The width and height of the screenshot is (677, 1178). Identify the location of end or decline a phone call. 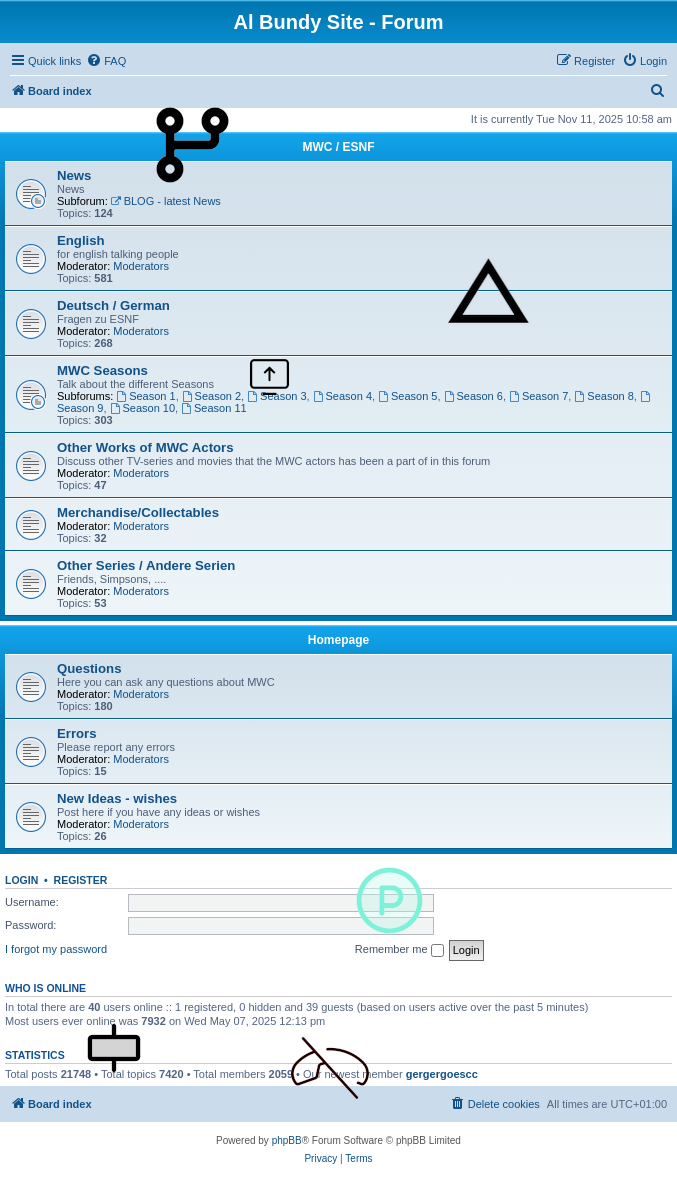
(330, 1068).